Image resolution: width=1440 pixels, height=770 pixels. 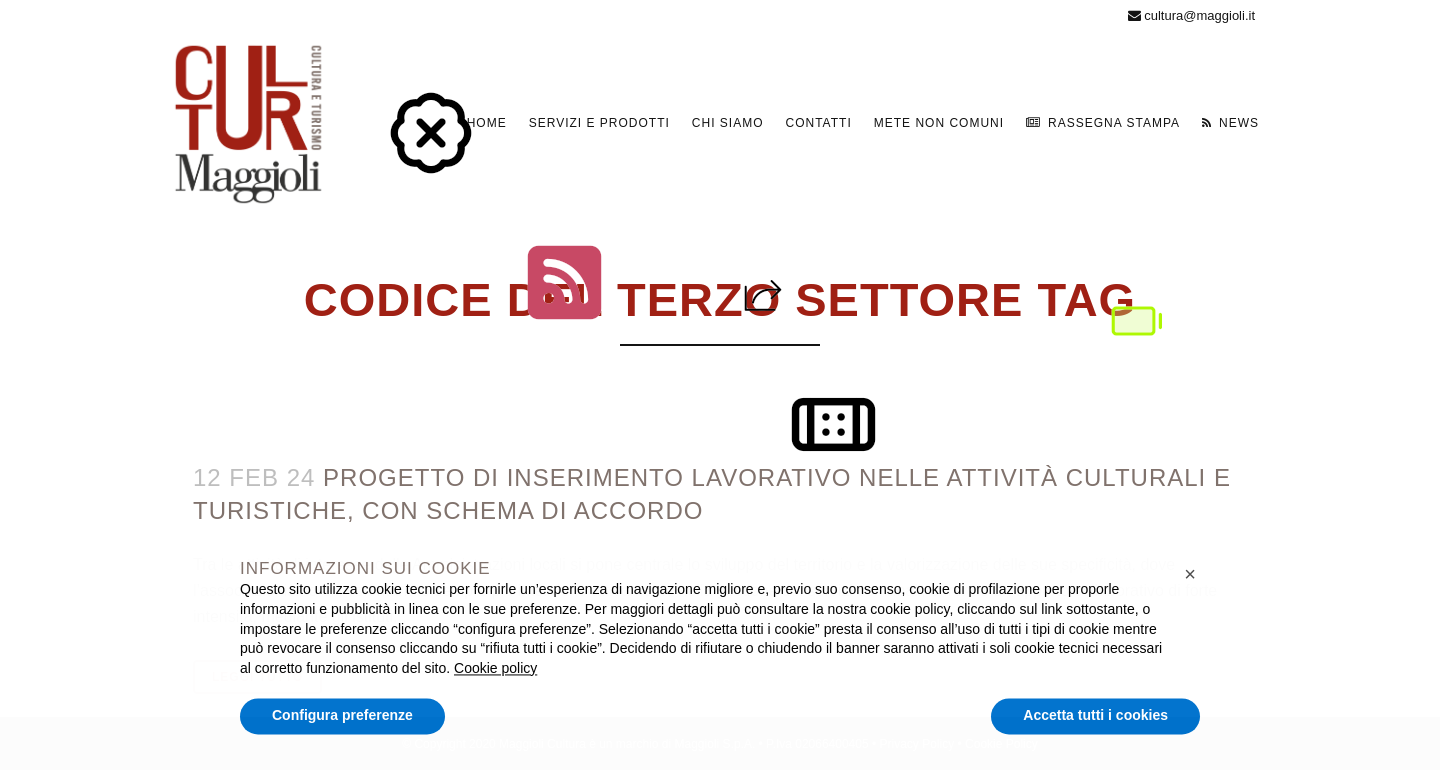 What do you see at coordinates (564, 282) in the screenshot?
I see `subscribe to RSS feed` at bounding box center [564, 282].